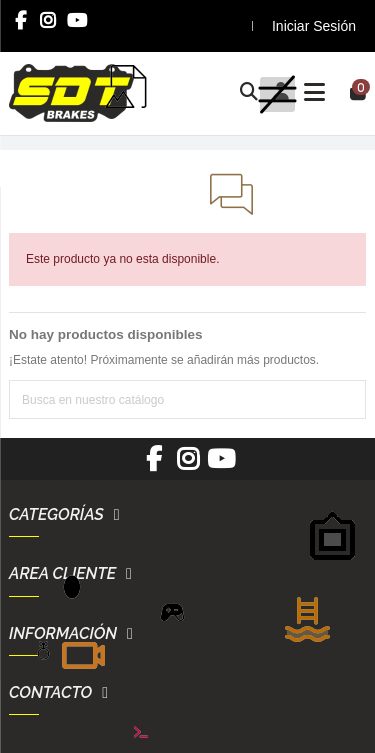 The height and width of the screenshot is (753, 375). What do you see at coordinates (231, 193) in the screenshot?
I see `open your conversations` at bounding box center [231, 193].